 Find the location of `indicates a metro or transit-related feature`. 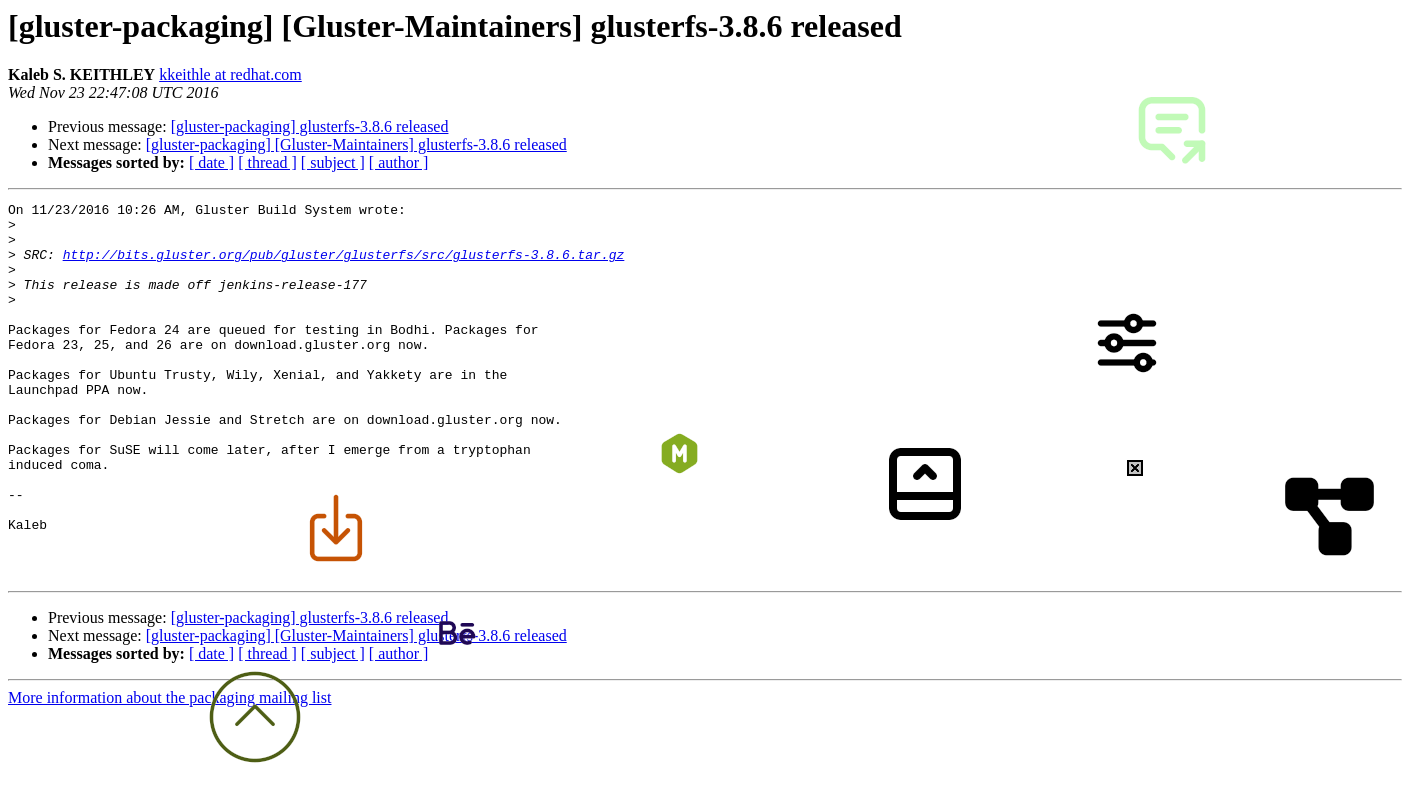

indicates a metro or transit-related feature is located at coordinates (679, 453).